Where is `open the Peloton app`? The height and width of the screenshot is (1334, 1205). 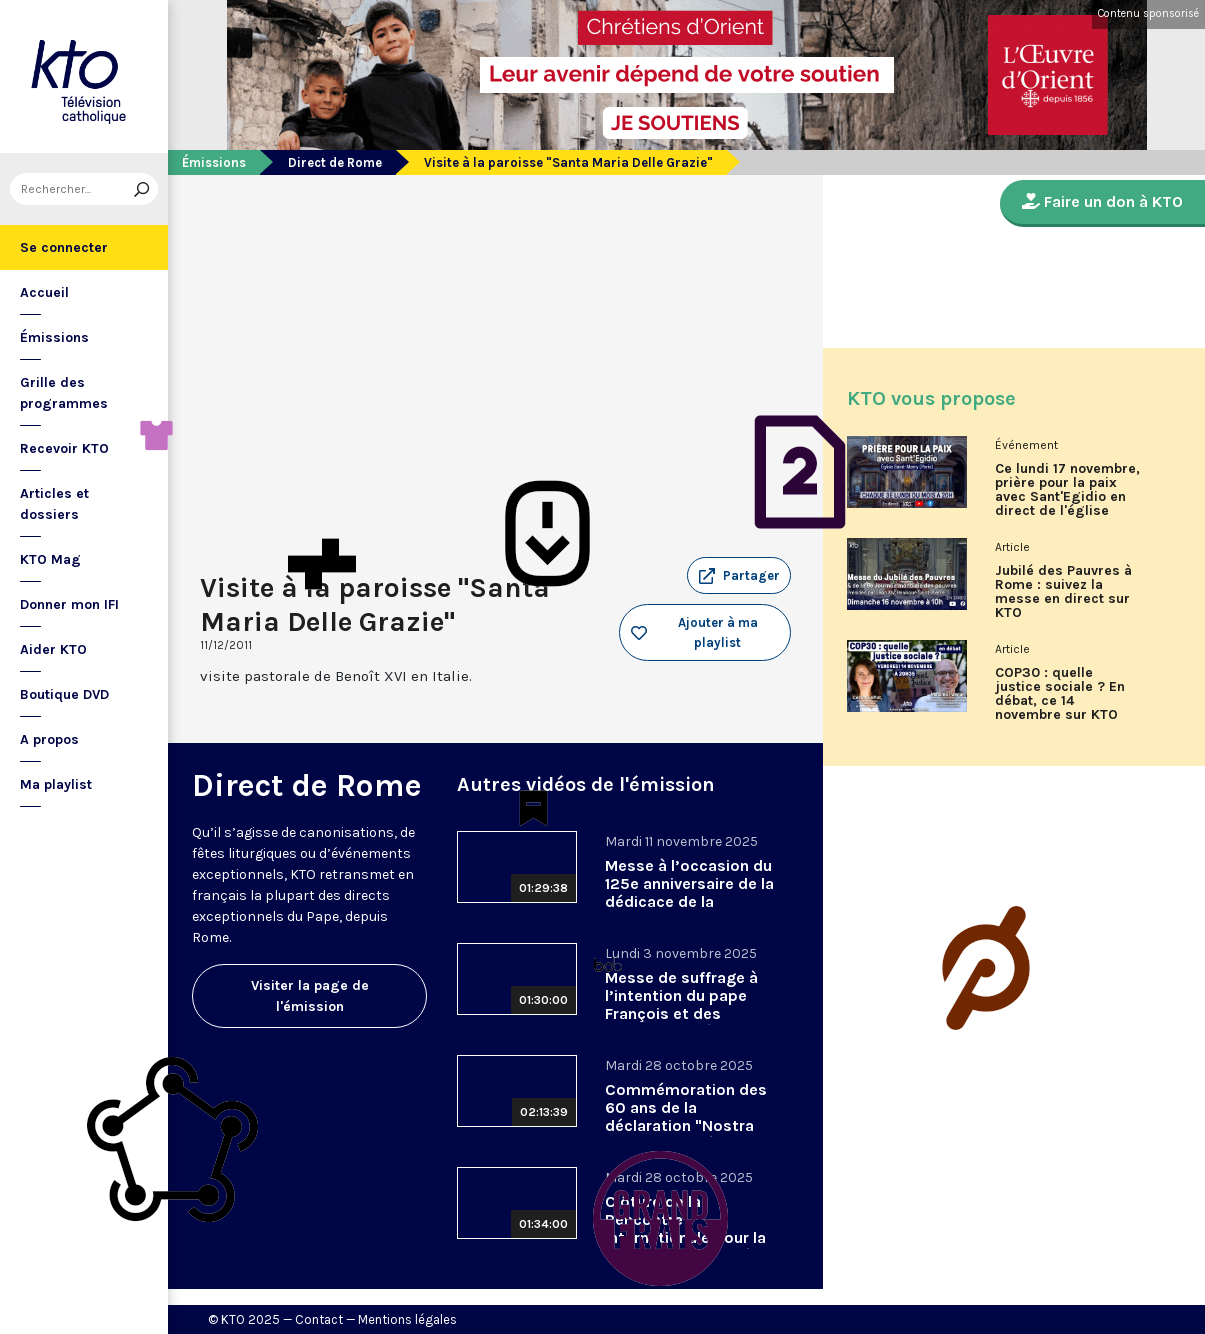
open the Peloton app is located at coordinates (986, 968).